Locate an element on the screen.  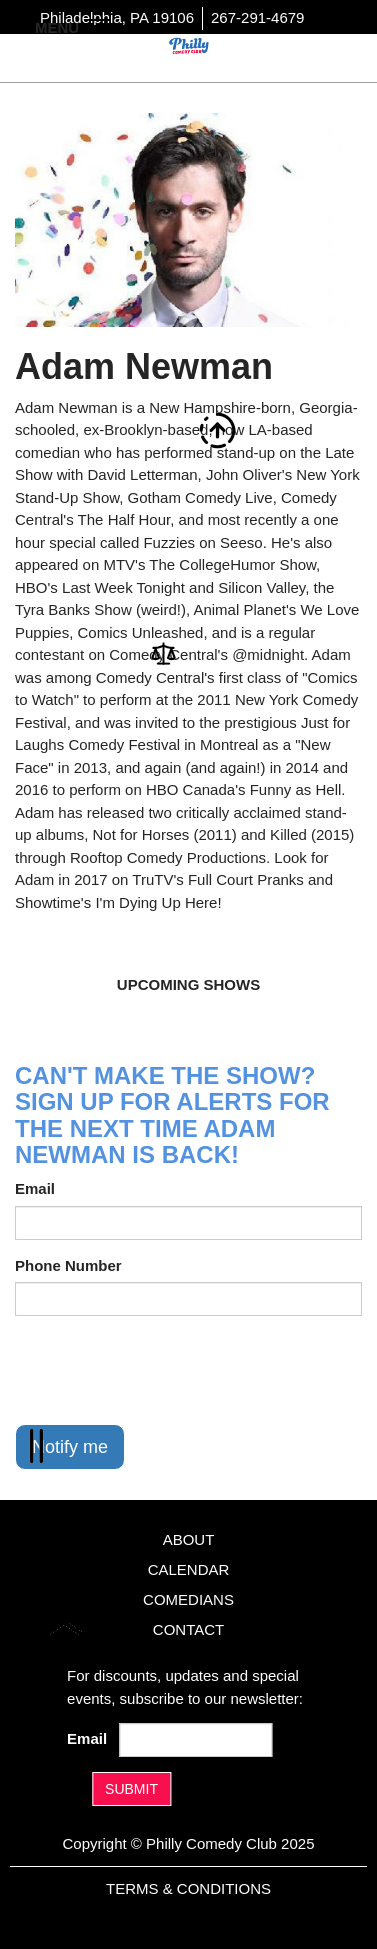
upload in progress is located at coordinates (217, 430).